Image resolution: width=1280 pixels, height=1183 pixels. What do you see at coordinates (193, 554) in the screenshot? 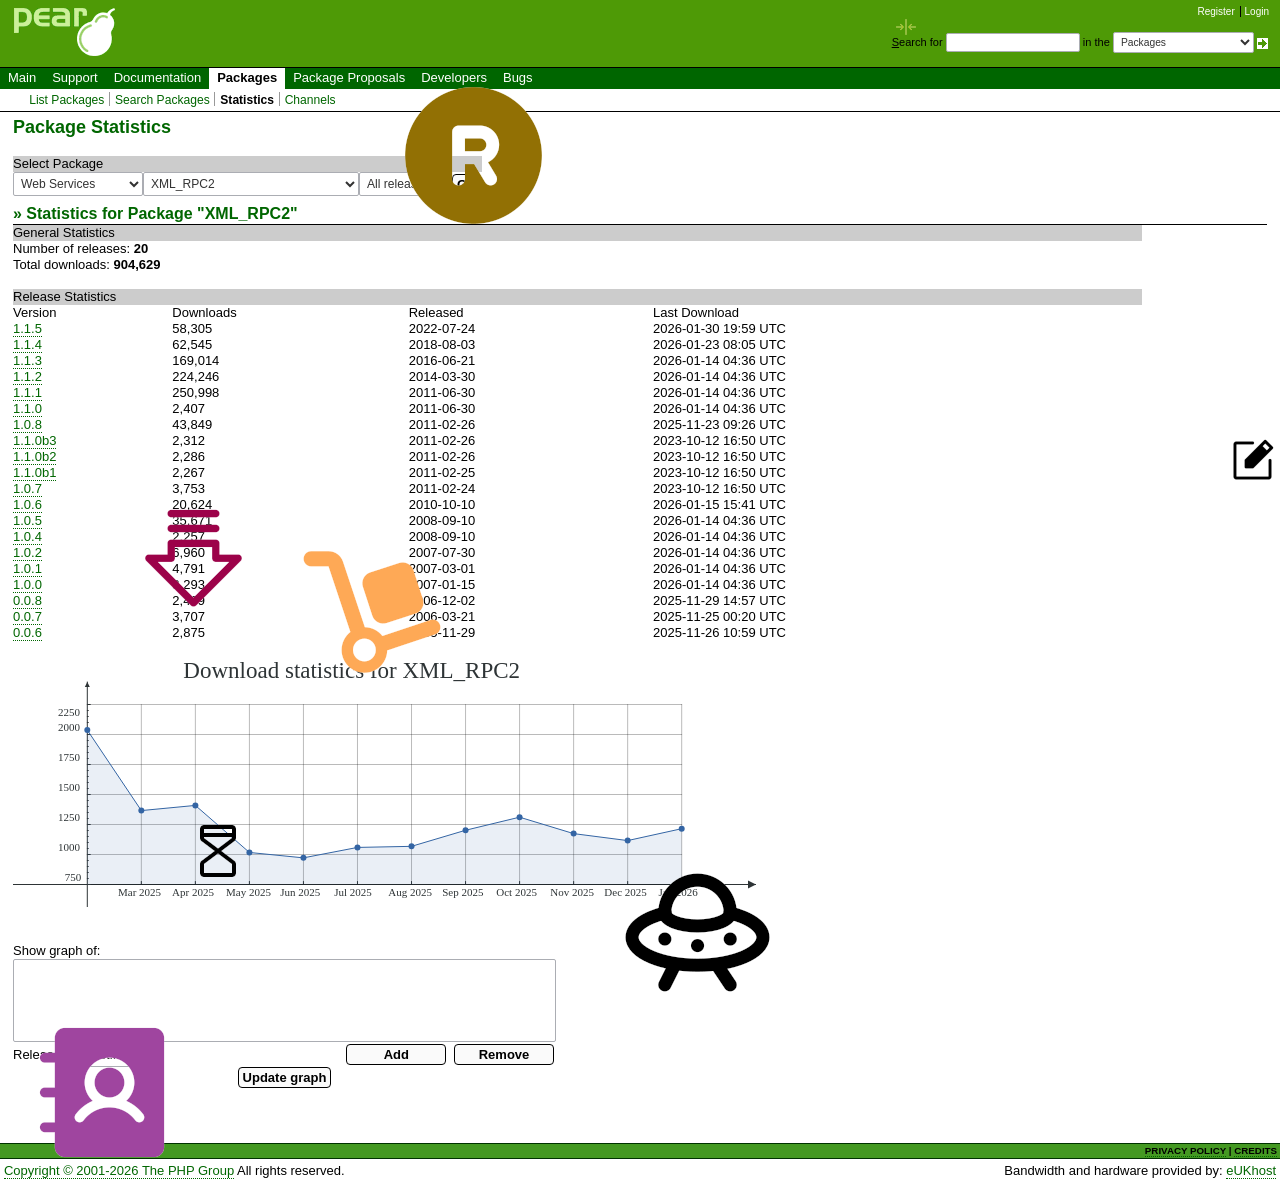
I see `download file or content` at bounding box center [193, 554].